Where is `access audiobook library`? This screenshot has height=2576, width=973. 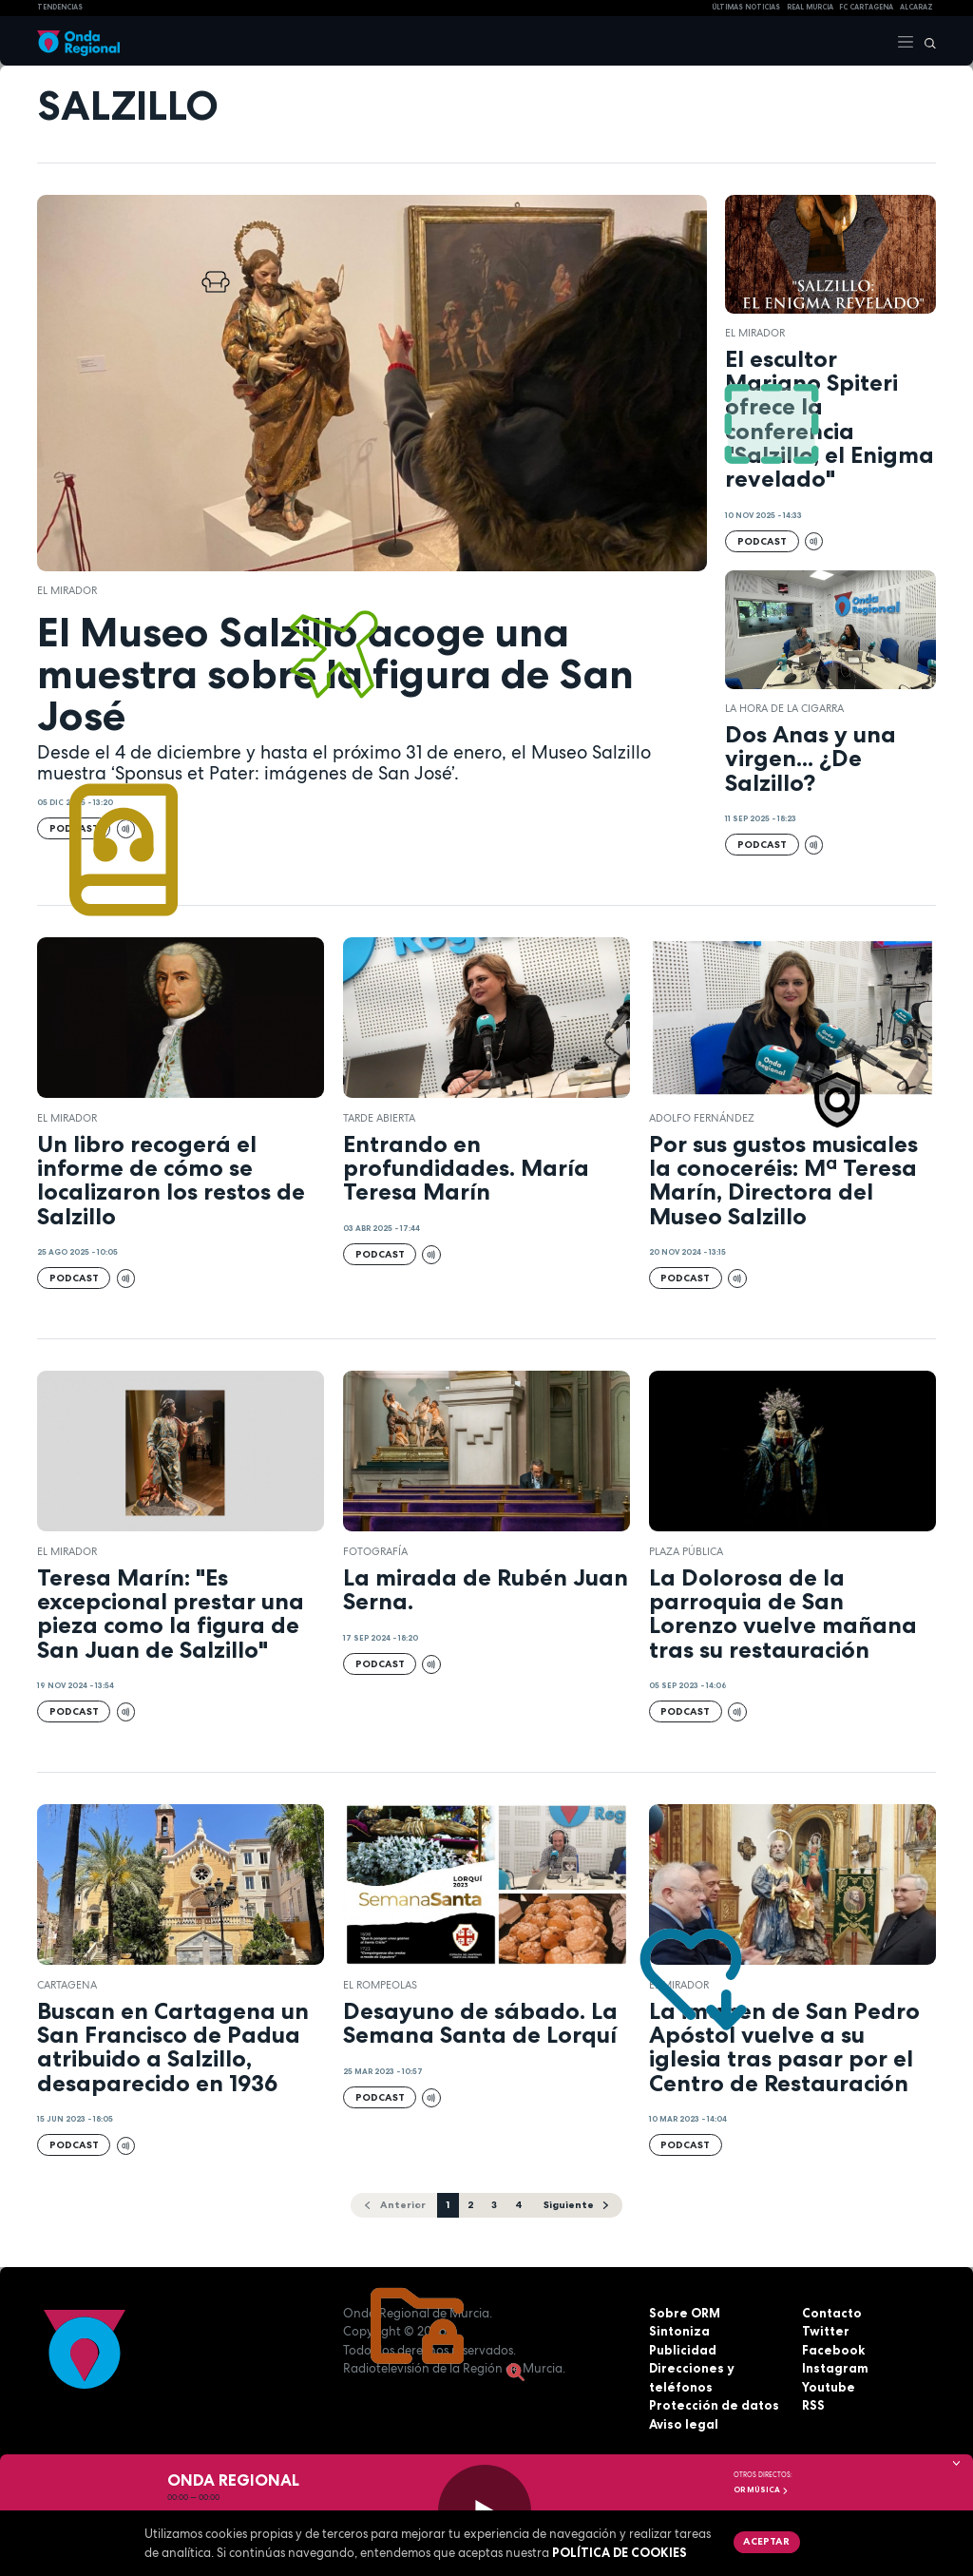
access audiobook library is located at coordinates (124, 850).